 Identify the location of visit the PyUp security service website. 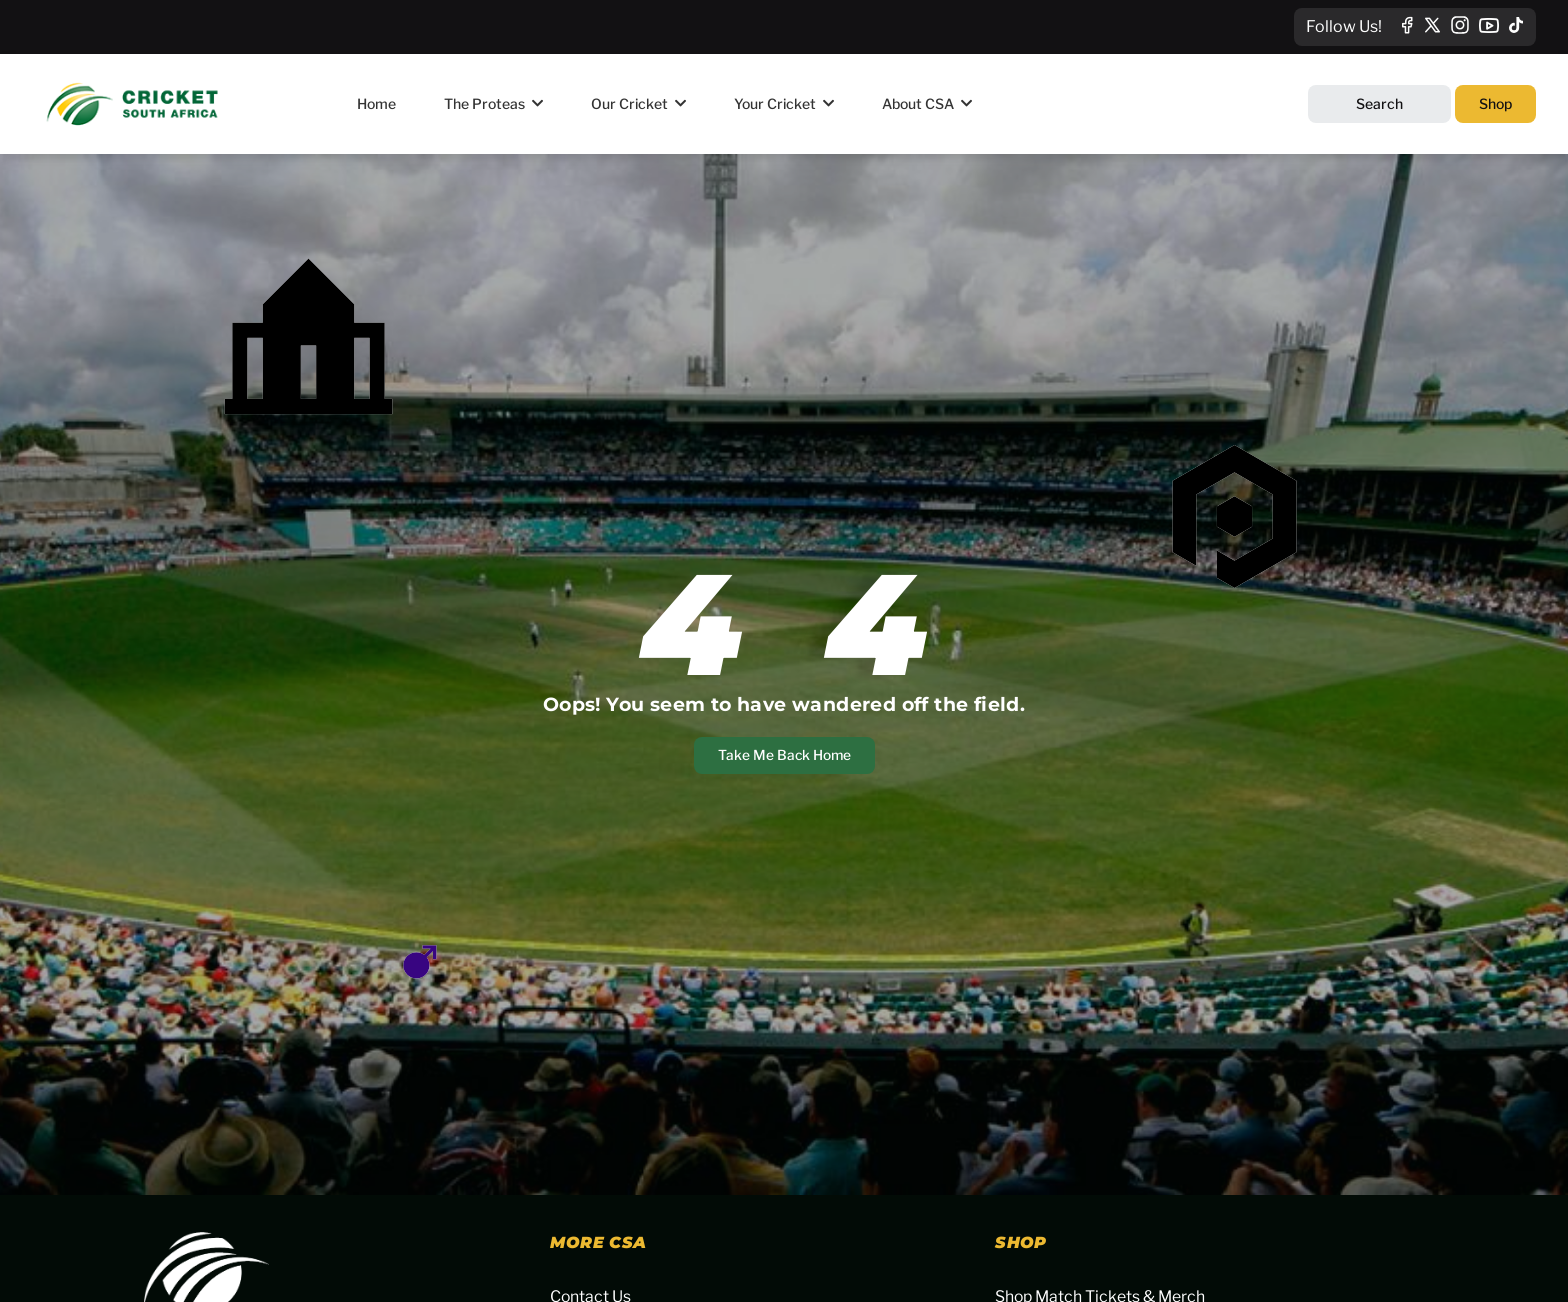
(1234, 516).